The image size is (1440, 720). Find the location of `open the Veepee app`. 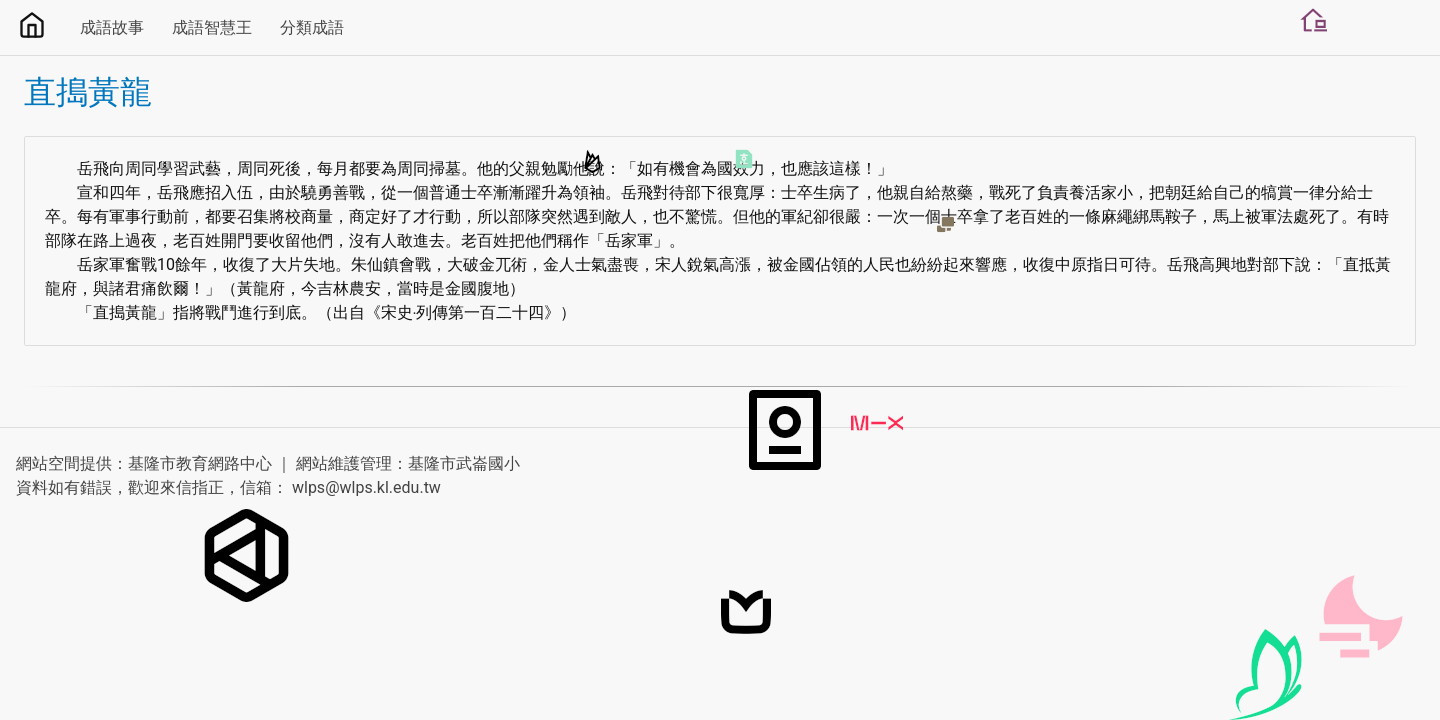

open the Veepee app is located at coordinates (1265, 674).